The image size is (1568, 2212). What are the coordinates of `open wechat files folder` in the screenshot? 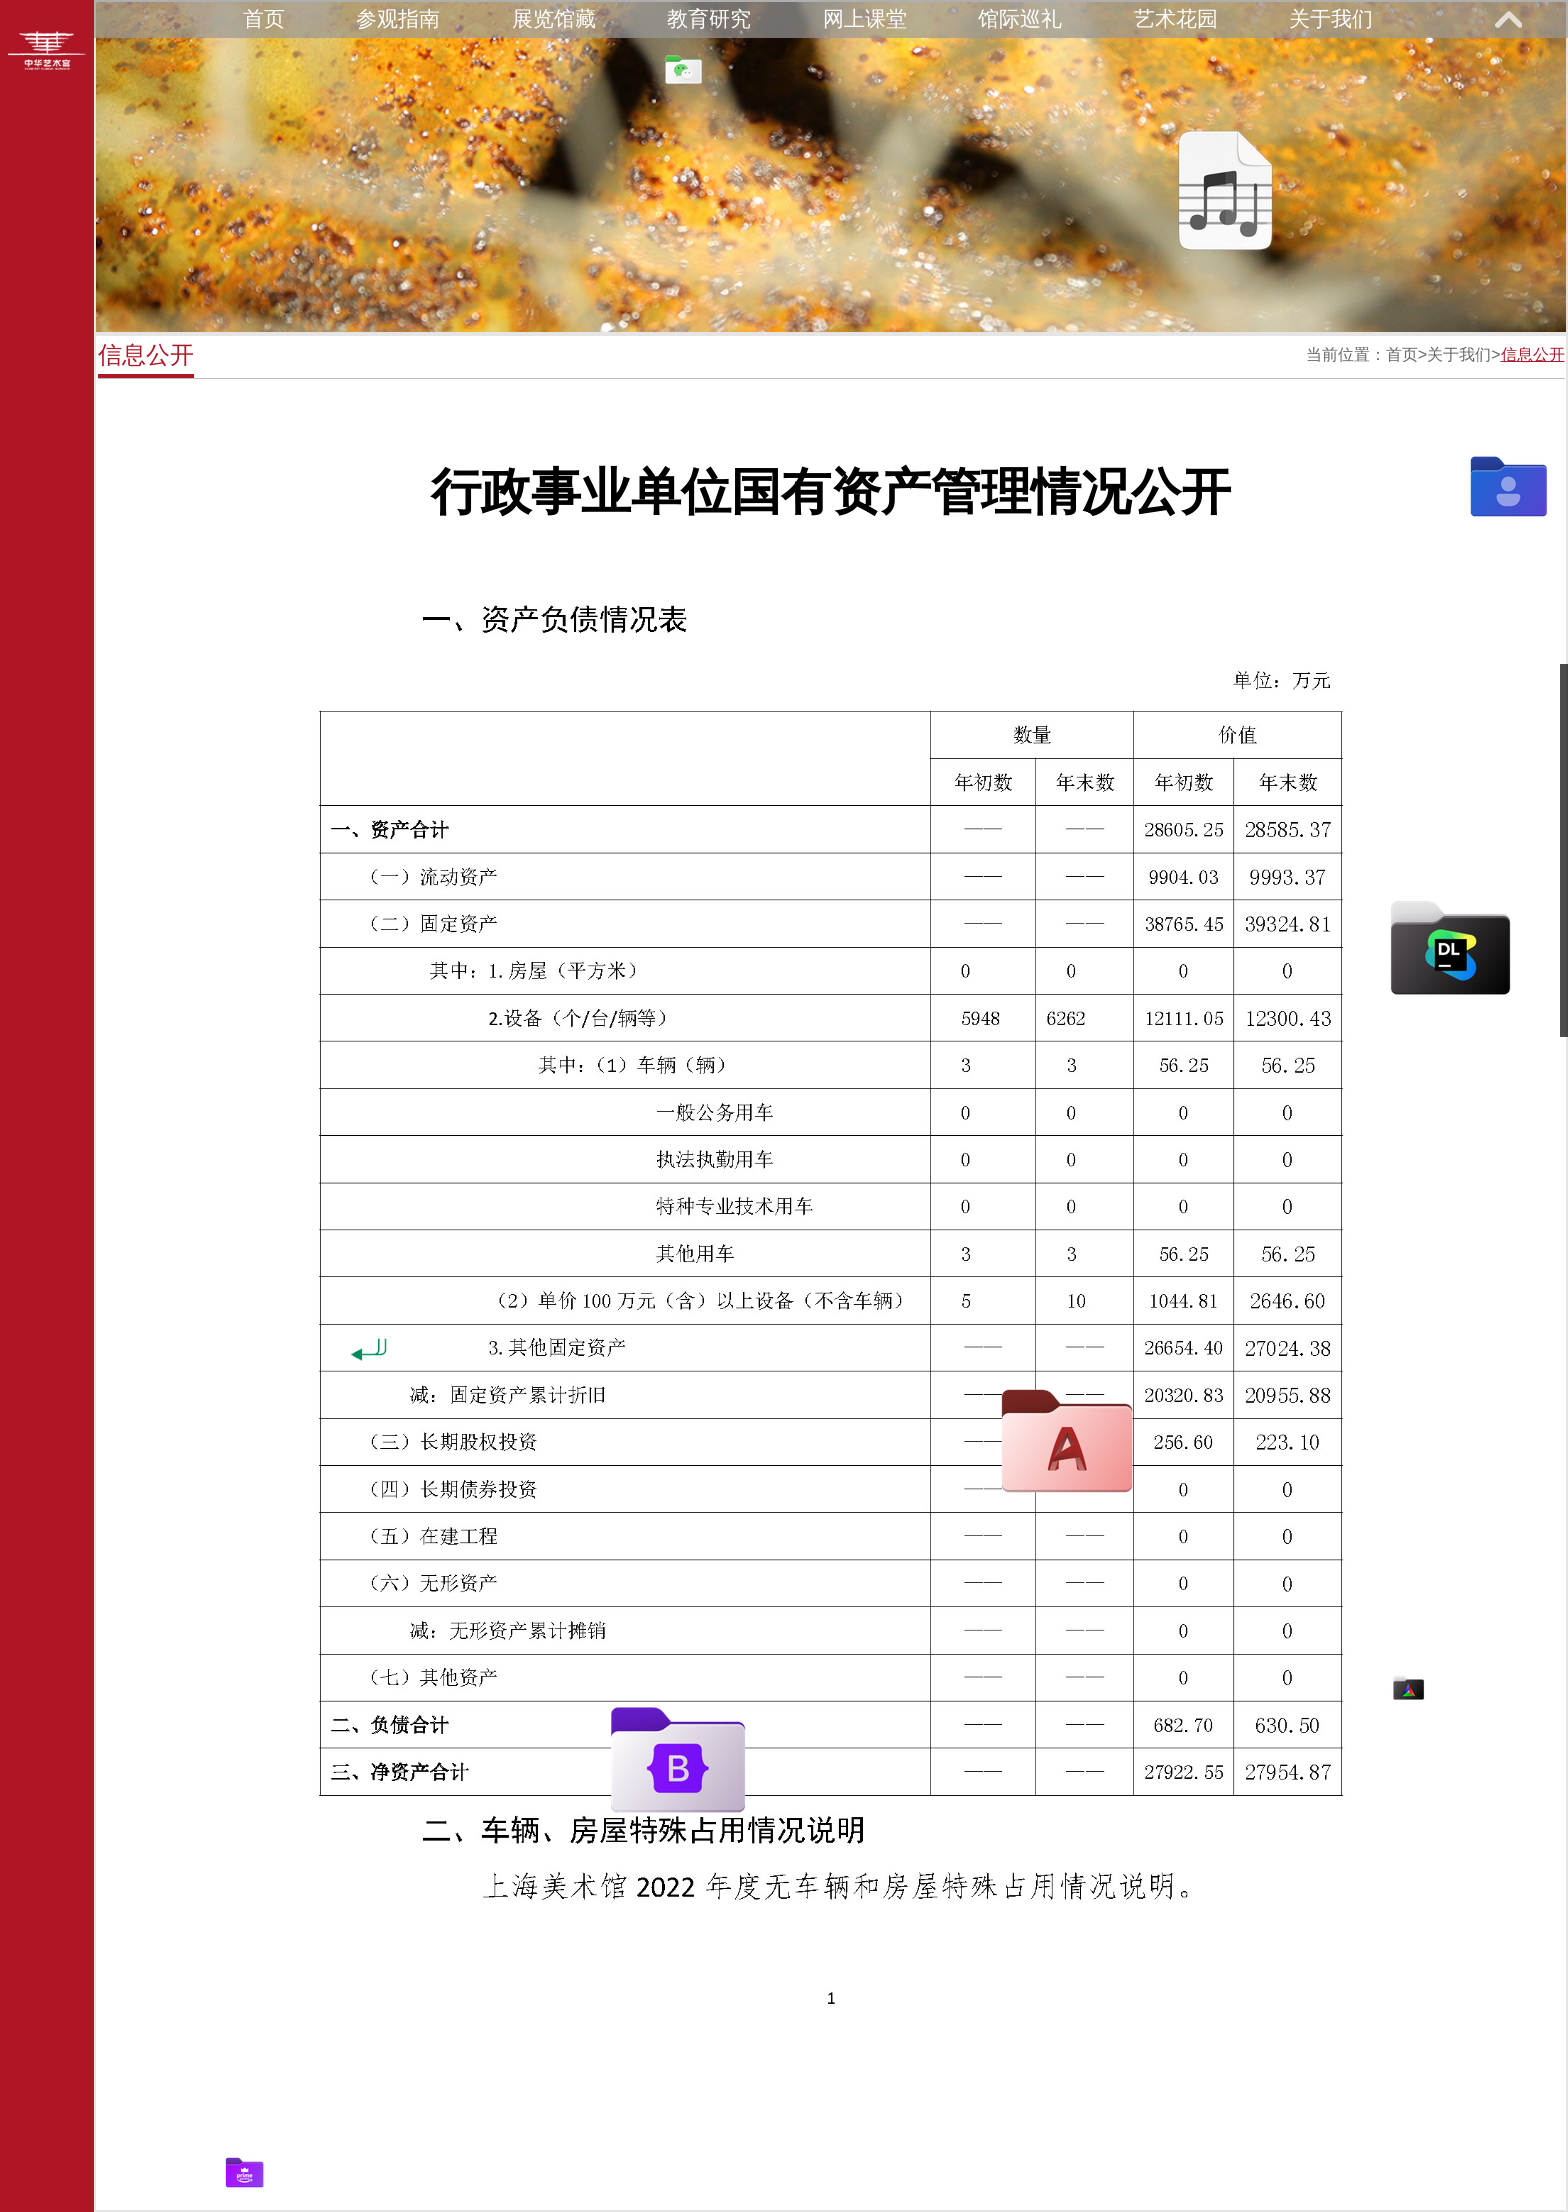 It's located at (683, 70).